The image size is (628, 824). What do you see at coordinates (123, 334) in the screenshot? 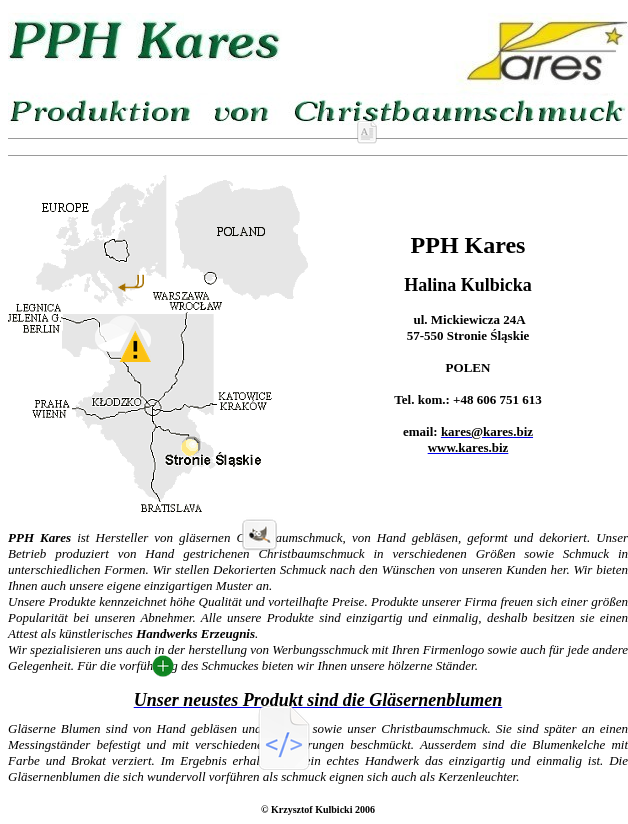
I see `onedrive sync warning or issue detected` at bounding box center [123, 334].